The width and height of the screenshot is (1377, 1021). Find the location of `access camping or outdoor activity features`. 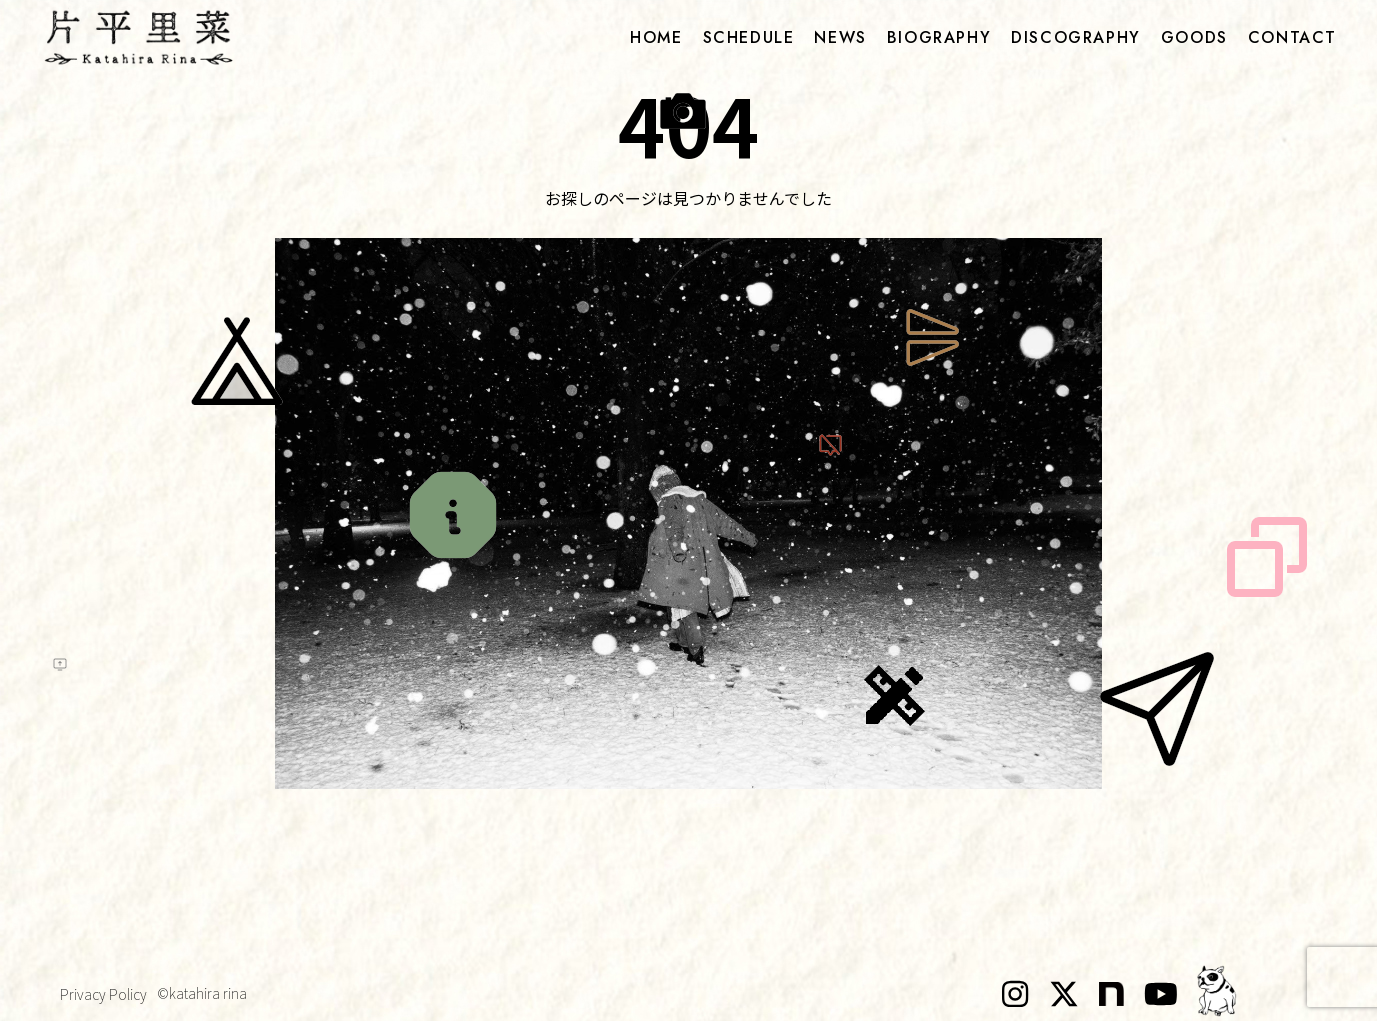

access camping or outdoor activity features is located at coordinates (237, 366).